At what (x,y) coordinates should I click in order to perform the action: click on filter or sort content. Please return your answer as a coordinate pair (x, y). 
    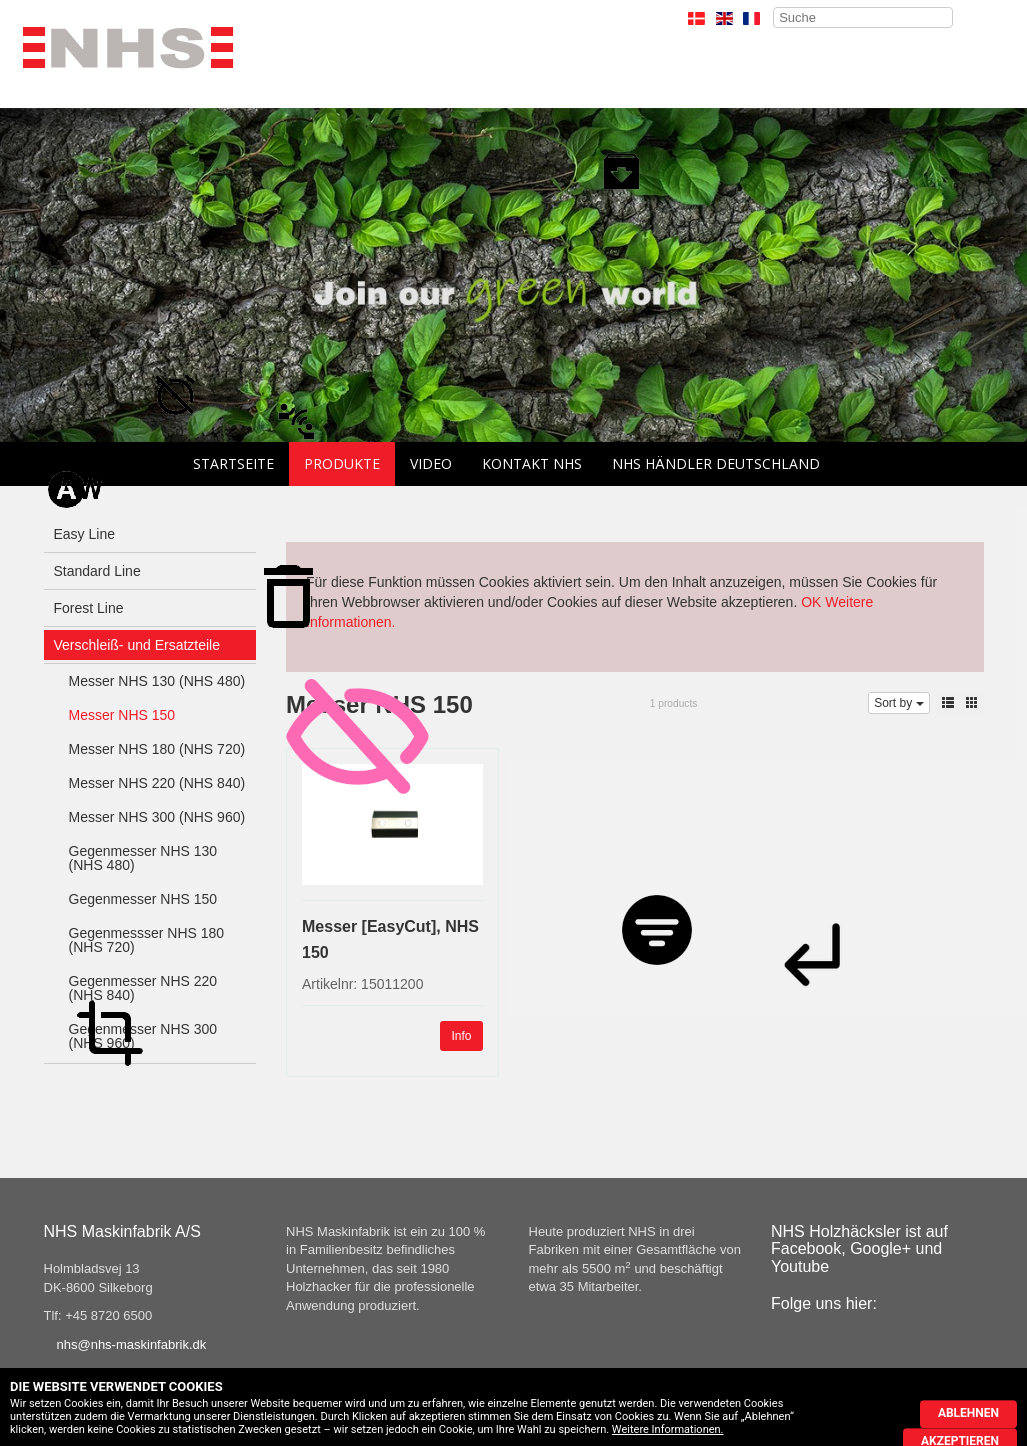
    Looking at the image, I should click on (657, 930).